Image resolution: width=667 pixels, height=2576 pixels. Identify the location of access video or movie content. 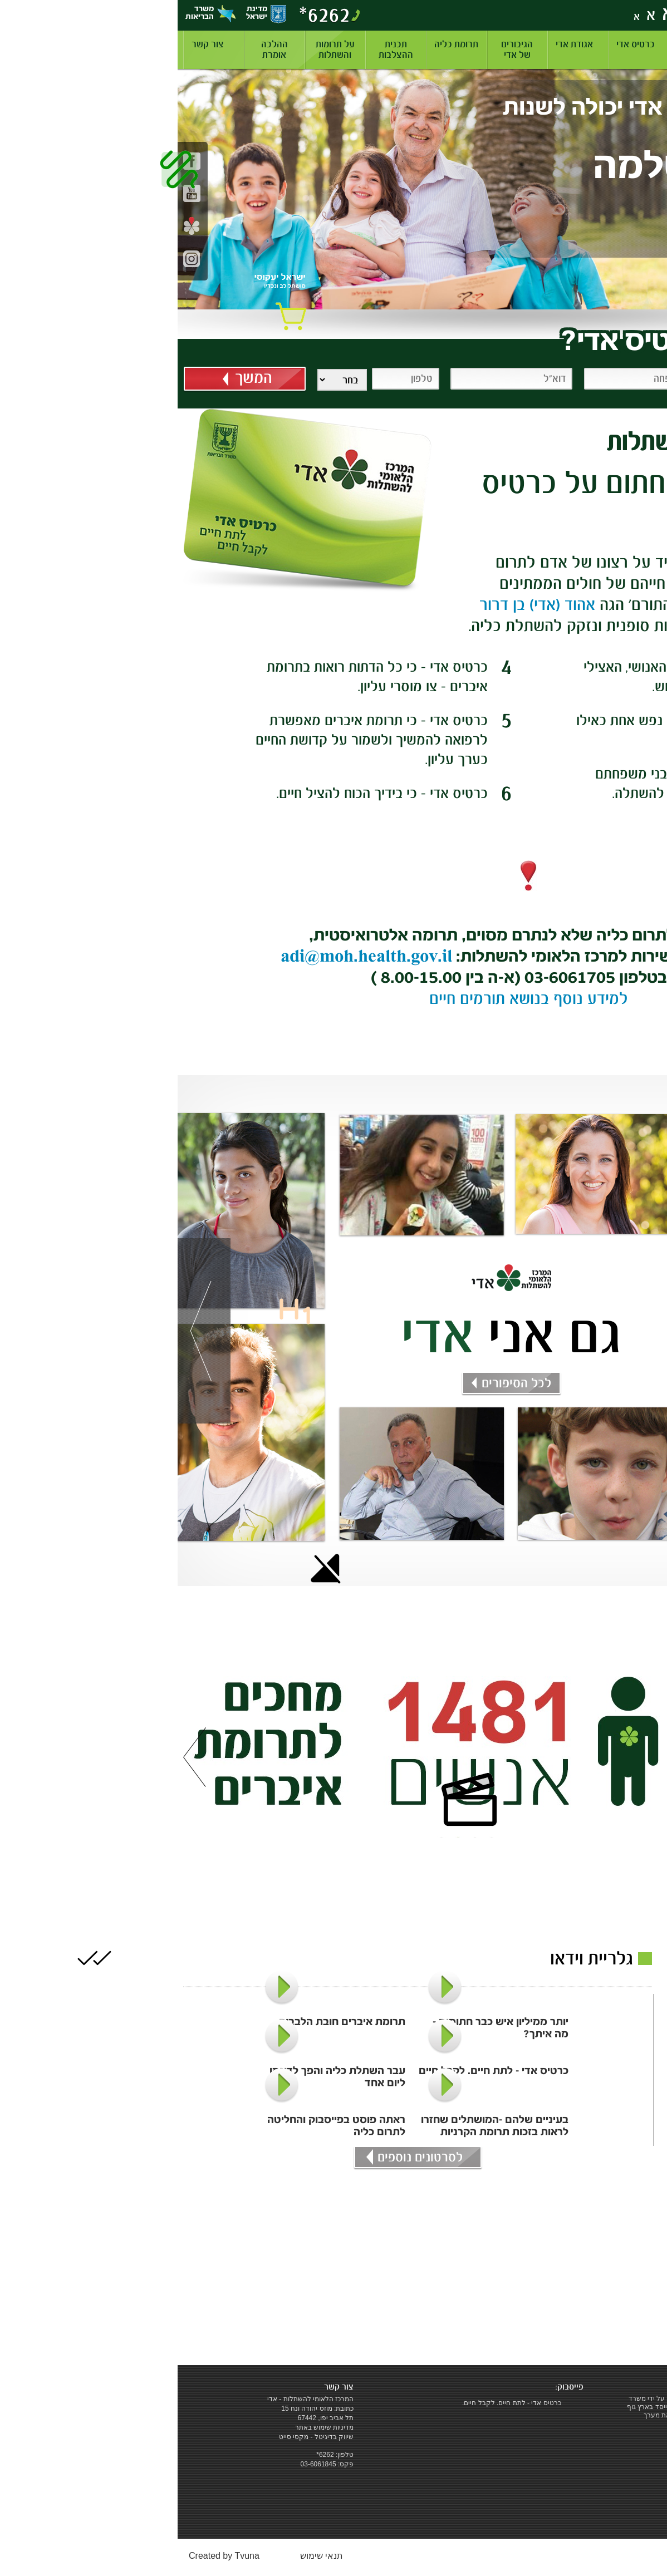
(470, 1801).